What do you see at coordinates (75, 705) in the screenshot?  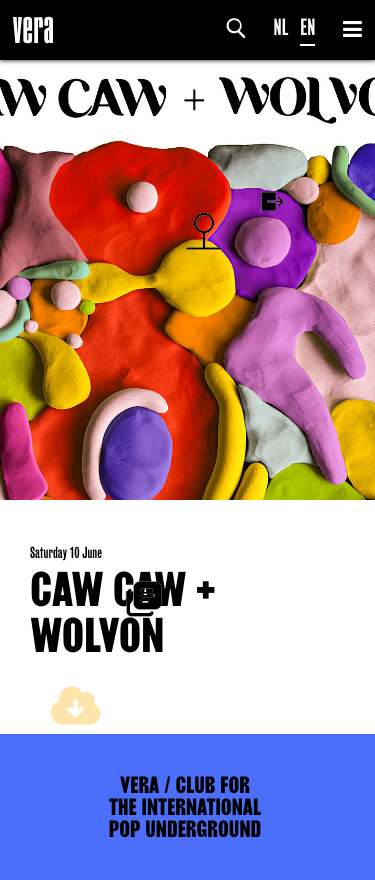 I see `download file from cloud storage` at bounding box center [75, 705].